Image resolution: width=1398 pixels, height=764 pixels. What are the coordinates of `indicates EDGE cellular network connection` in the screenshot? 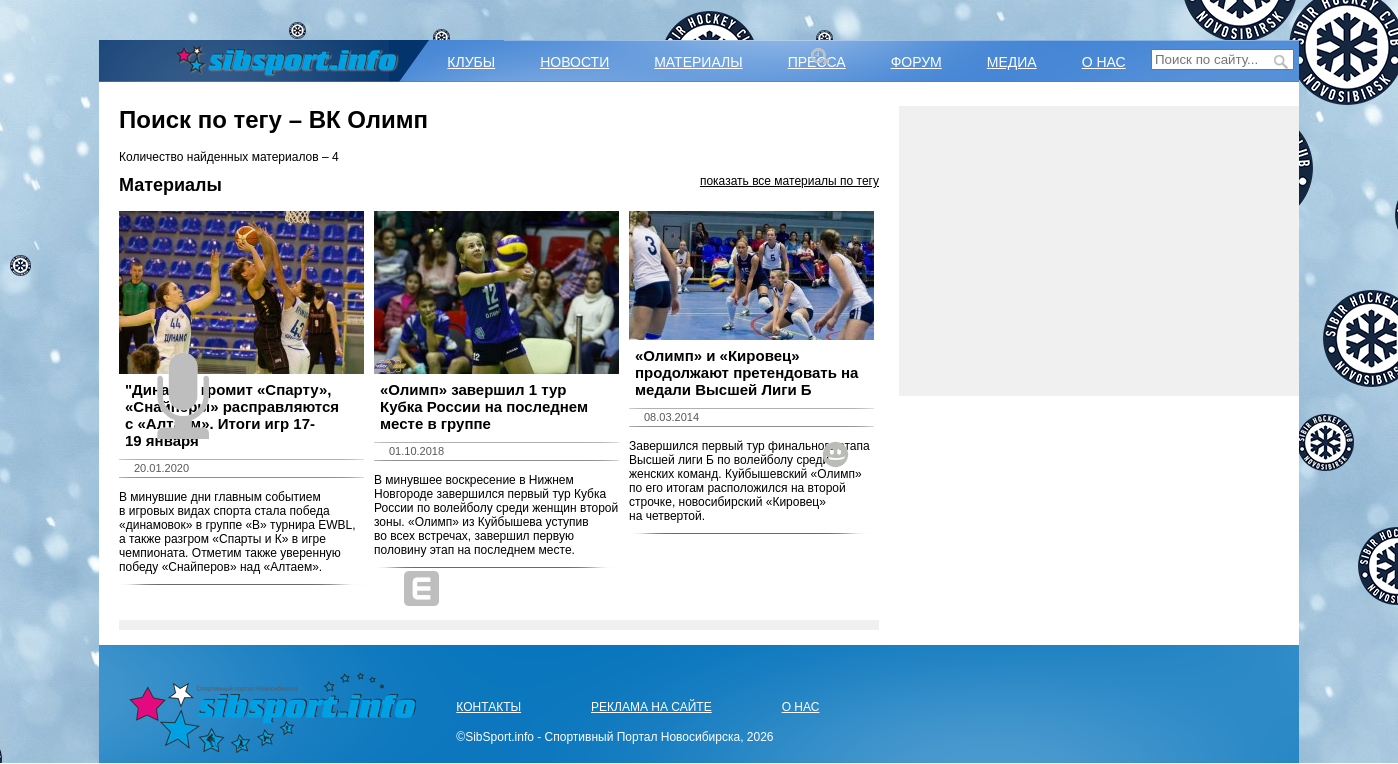 It's located at (421, 588).